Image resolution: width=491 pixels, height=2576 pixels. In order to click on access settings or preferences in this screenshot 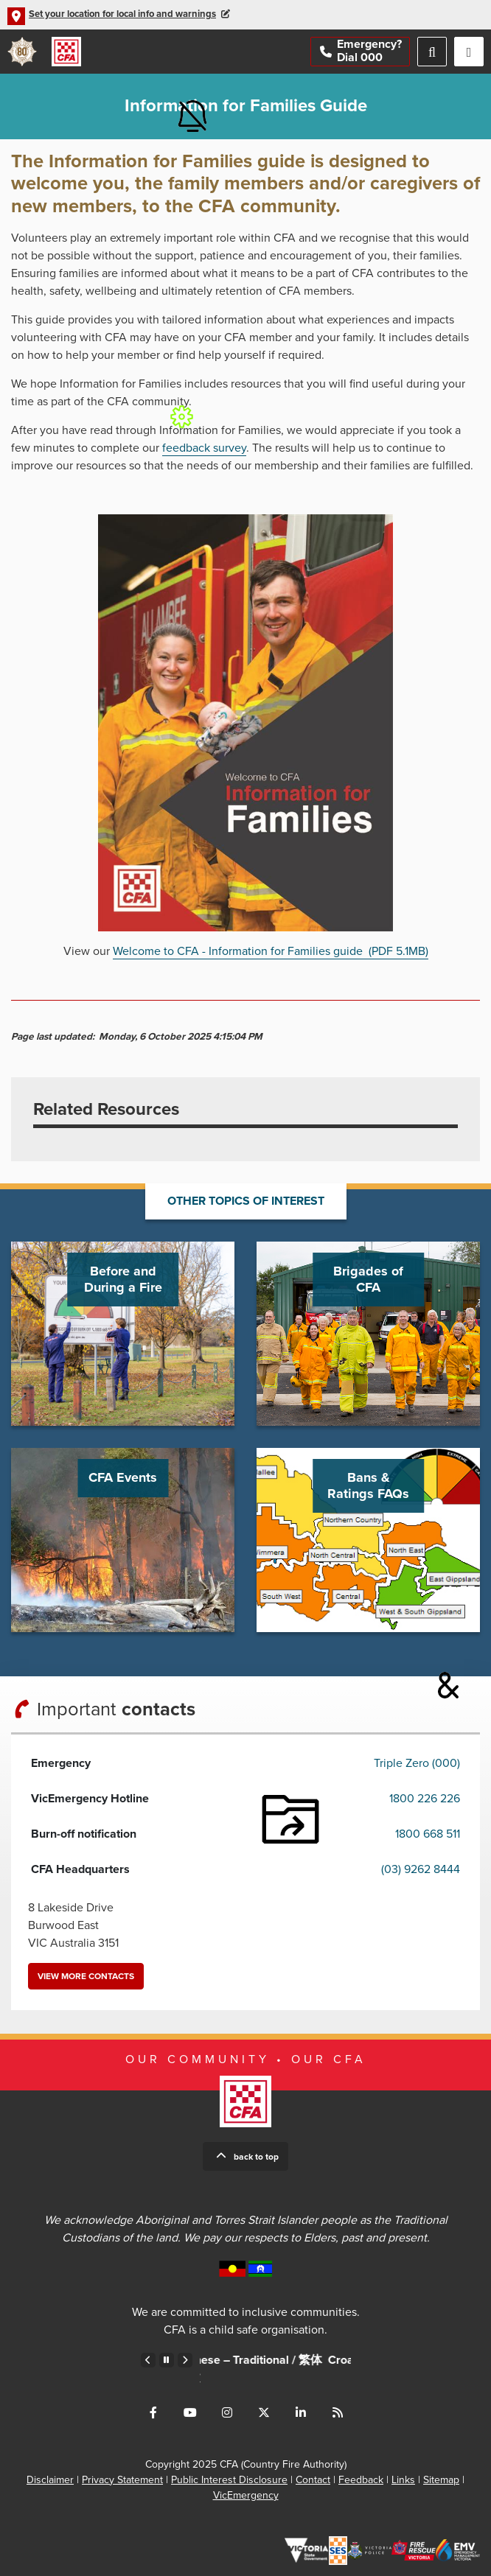, I will do `click(181, 416)`.